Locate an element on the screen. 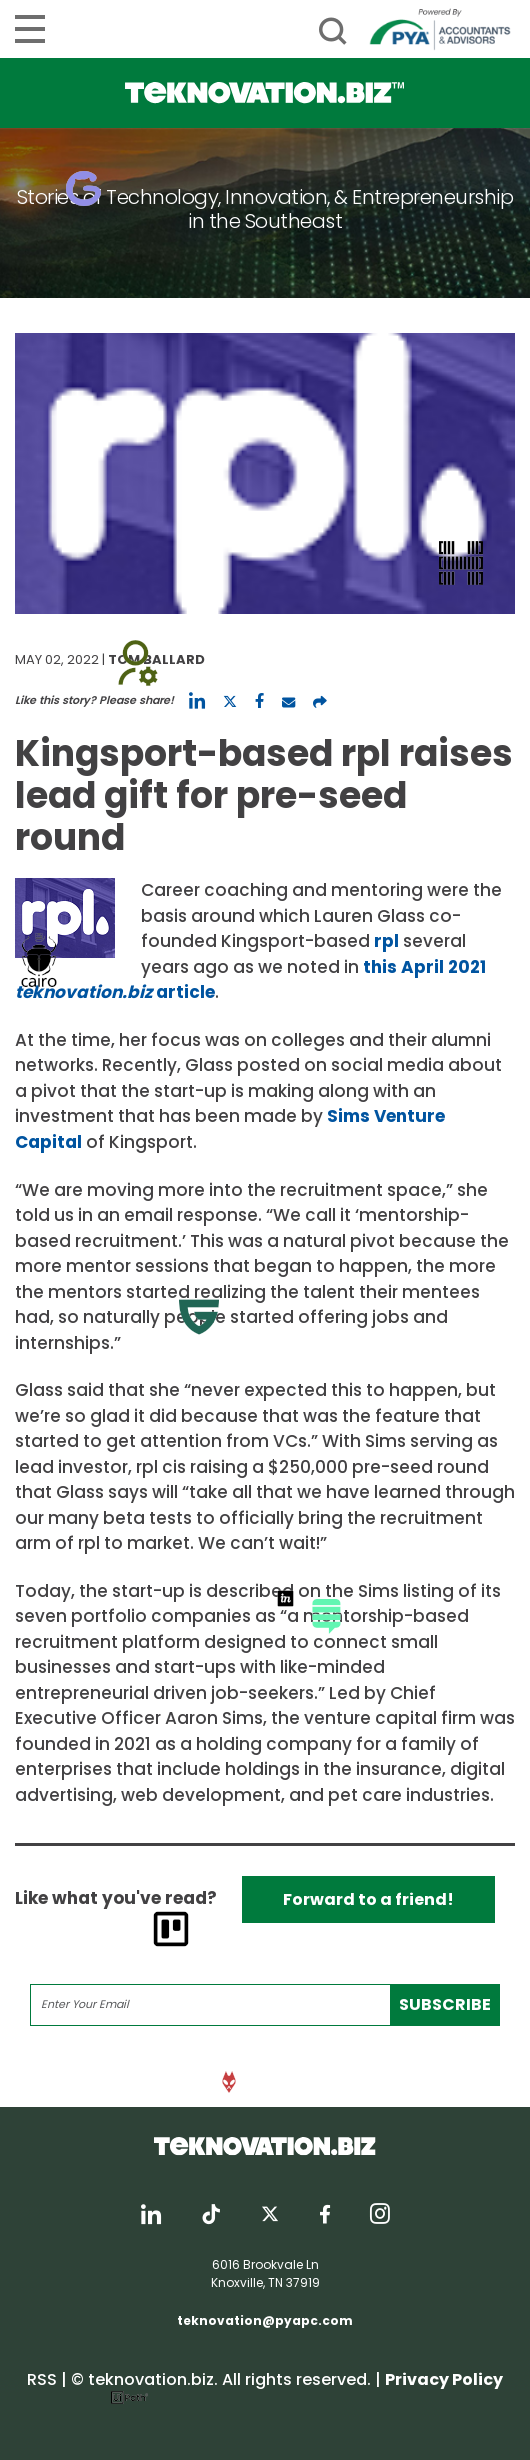 The height and width of the screenshot is (2460, 530). launch htop system monitoring application is located at coordinates (461, 563).